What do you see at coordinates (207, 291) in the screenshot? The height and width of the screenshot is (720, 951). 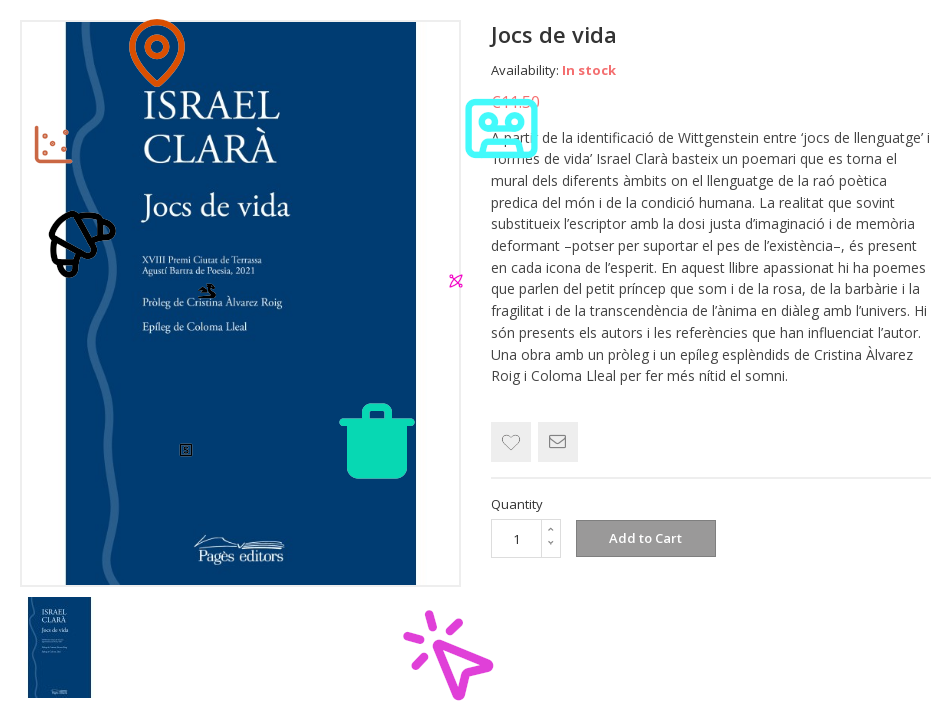 I see `access fantasy or gaming content` at bounding box center [207, 291].